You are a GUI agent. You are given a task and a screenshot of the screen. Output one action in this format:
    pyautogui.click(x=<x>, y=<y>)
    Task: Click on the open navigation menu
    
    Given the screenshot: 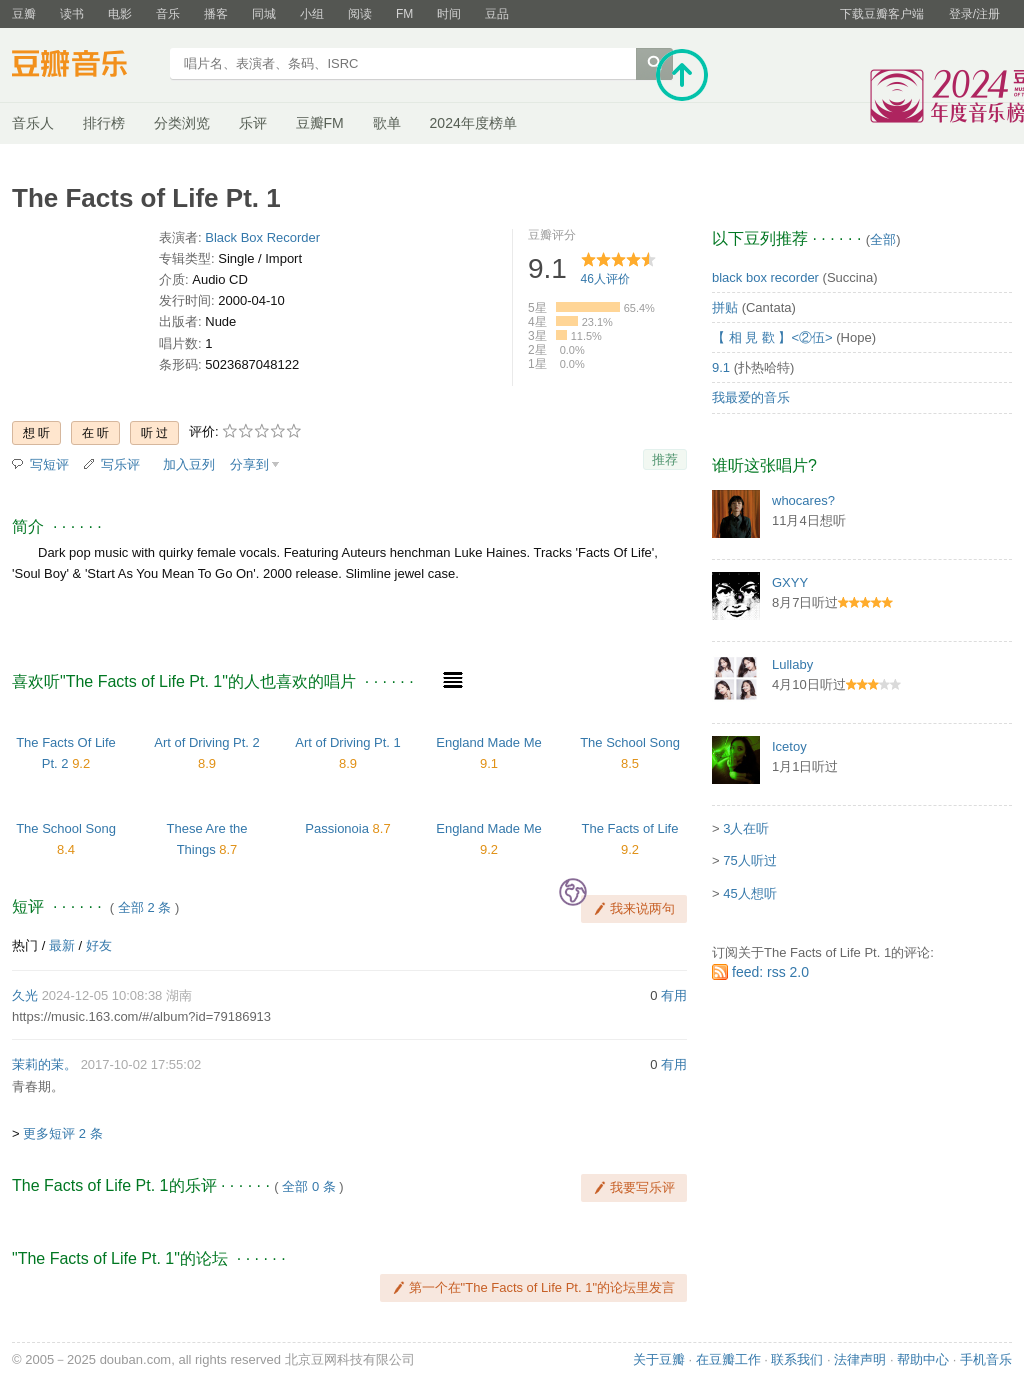 What is the action you would take?
    pyautogui.click(x=453, y=680)
    